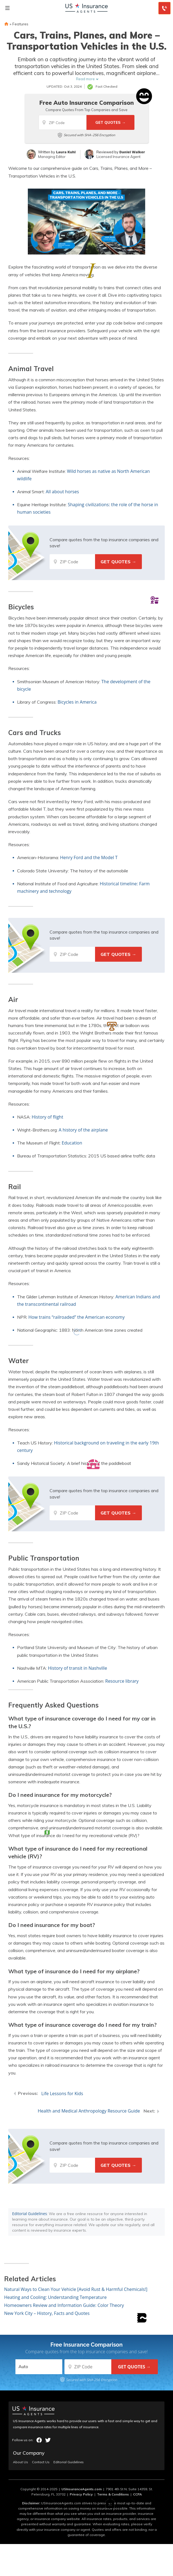  Describe the element at coordinates (110, 2504) in the screenshot. I see `cancel or delete a scheduled event` at that location.